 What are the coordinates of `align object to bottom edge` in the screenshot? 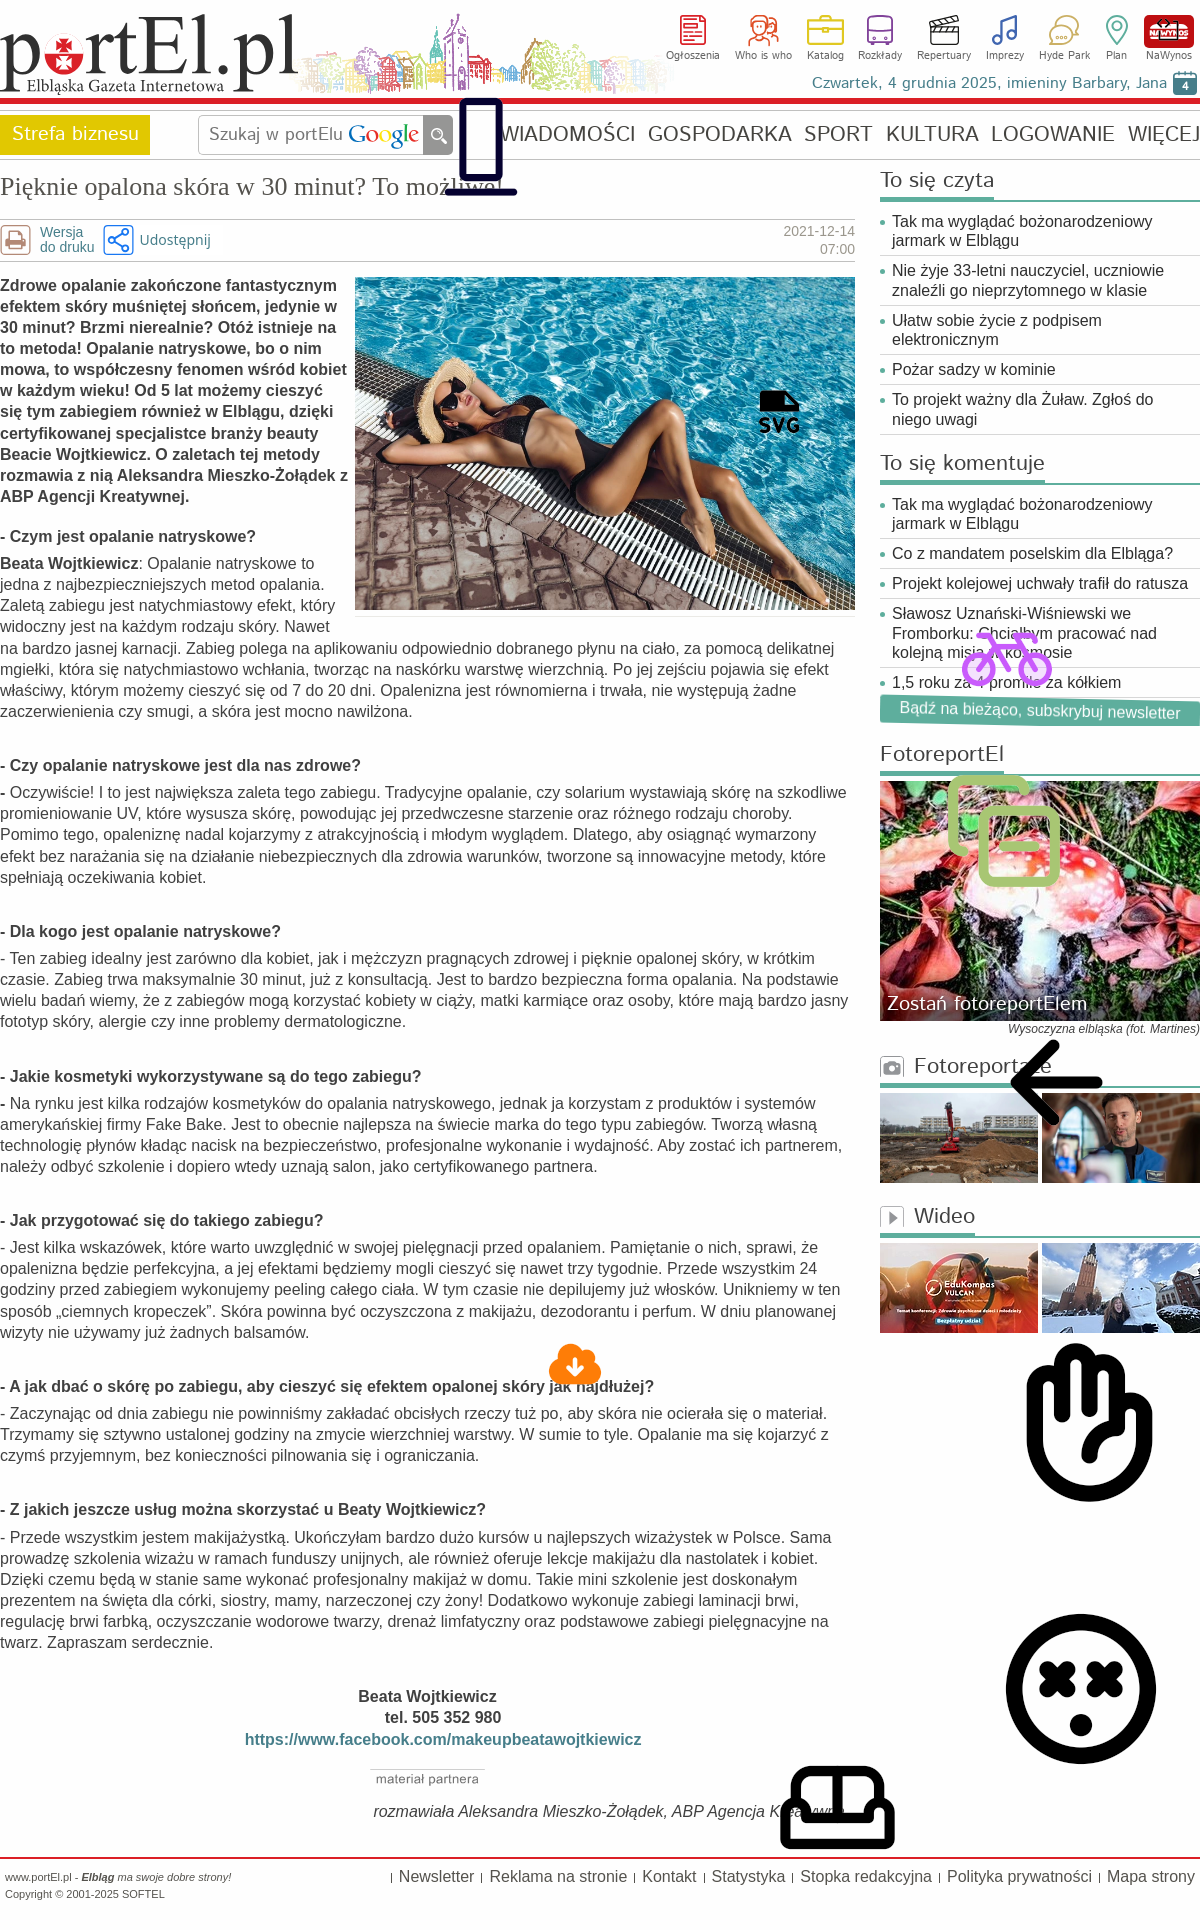 It's located at (481, 145).